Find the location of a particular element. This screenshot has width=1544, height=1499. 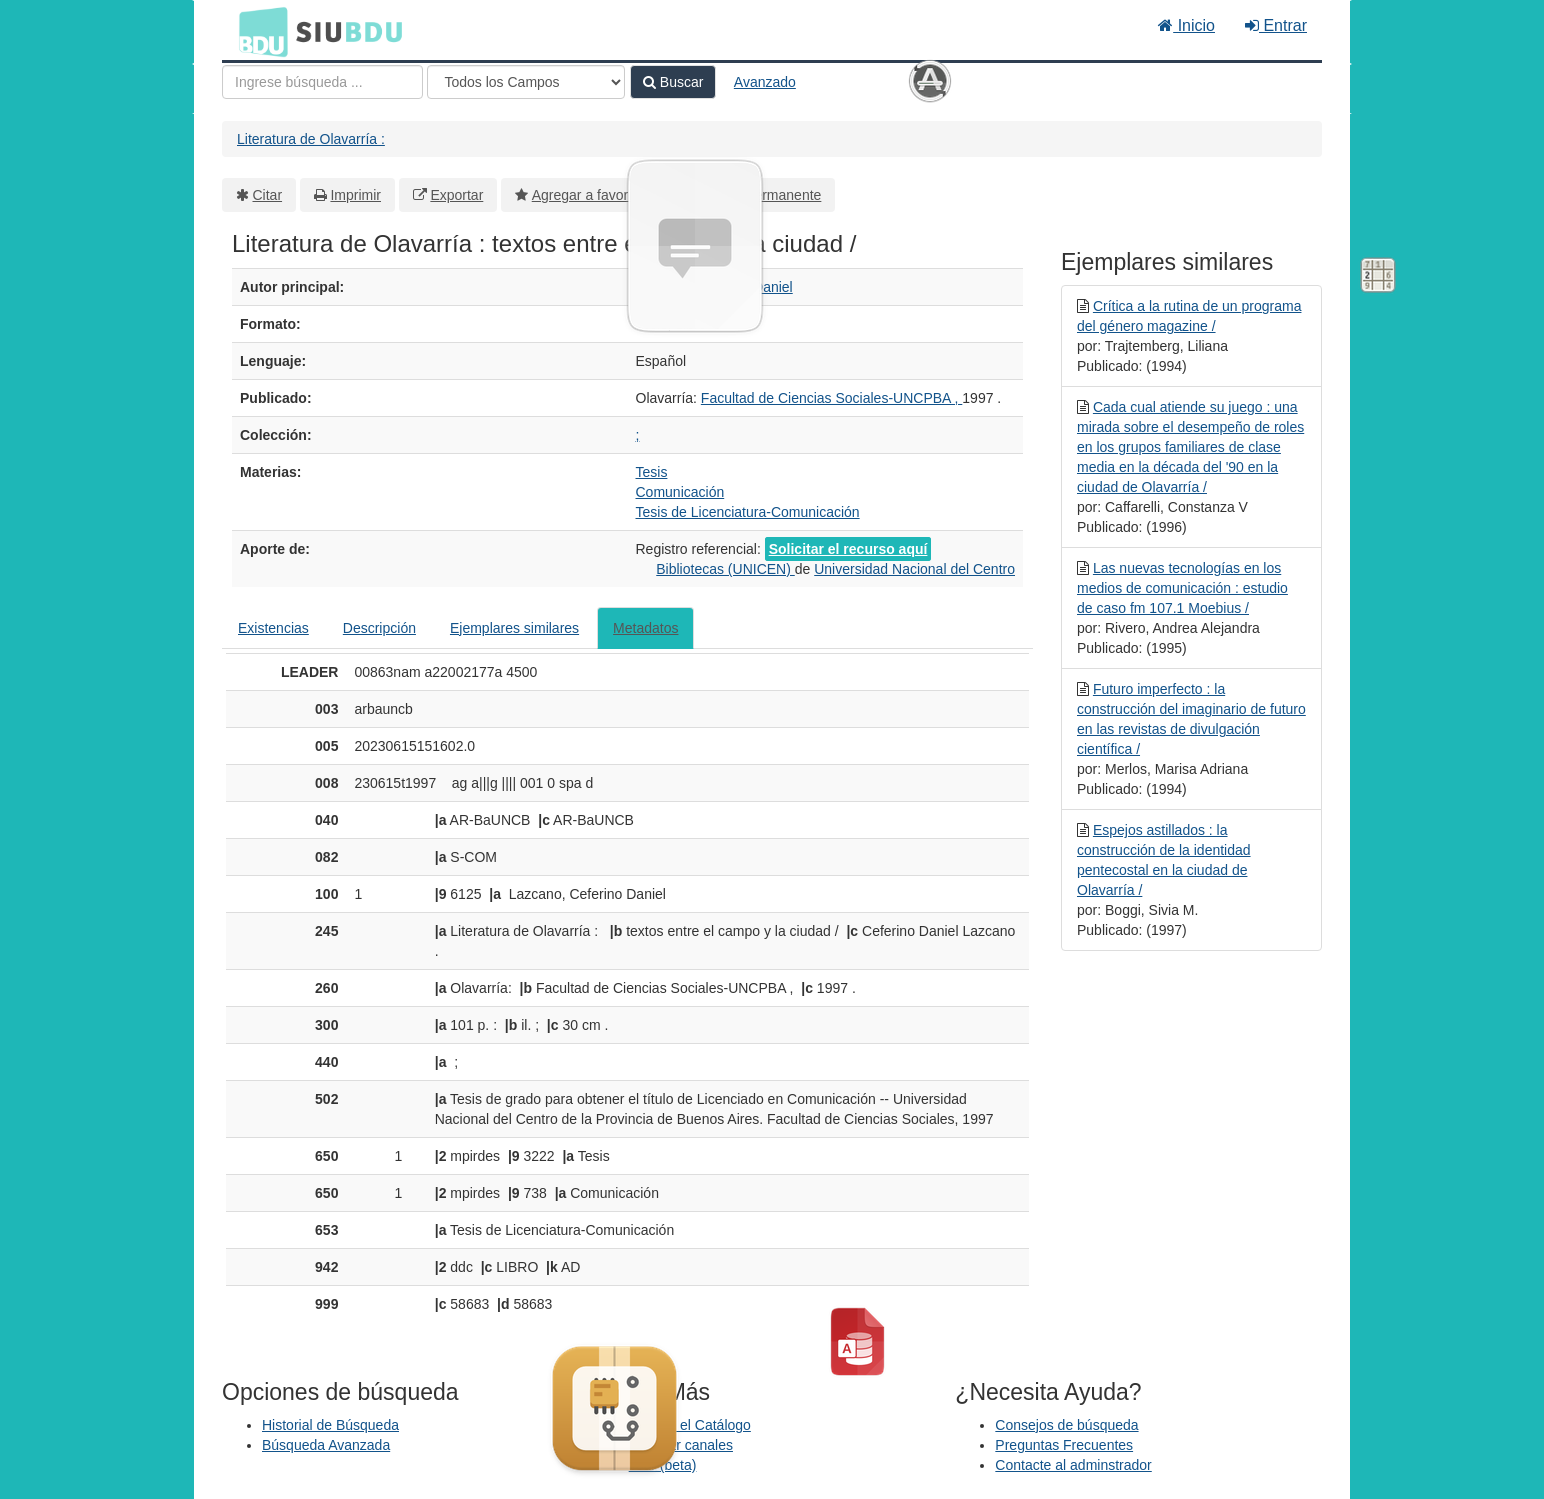

open sudoku puzzle game is located at coordinates (1378, 275).